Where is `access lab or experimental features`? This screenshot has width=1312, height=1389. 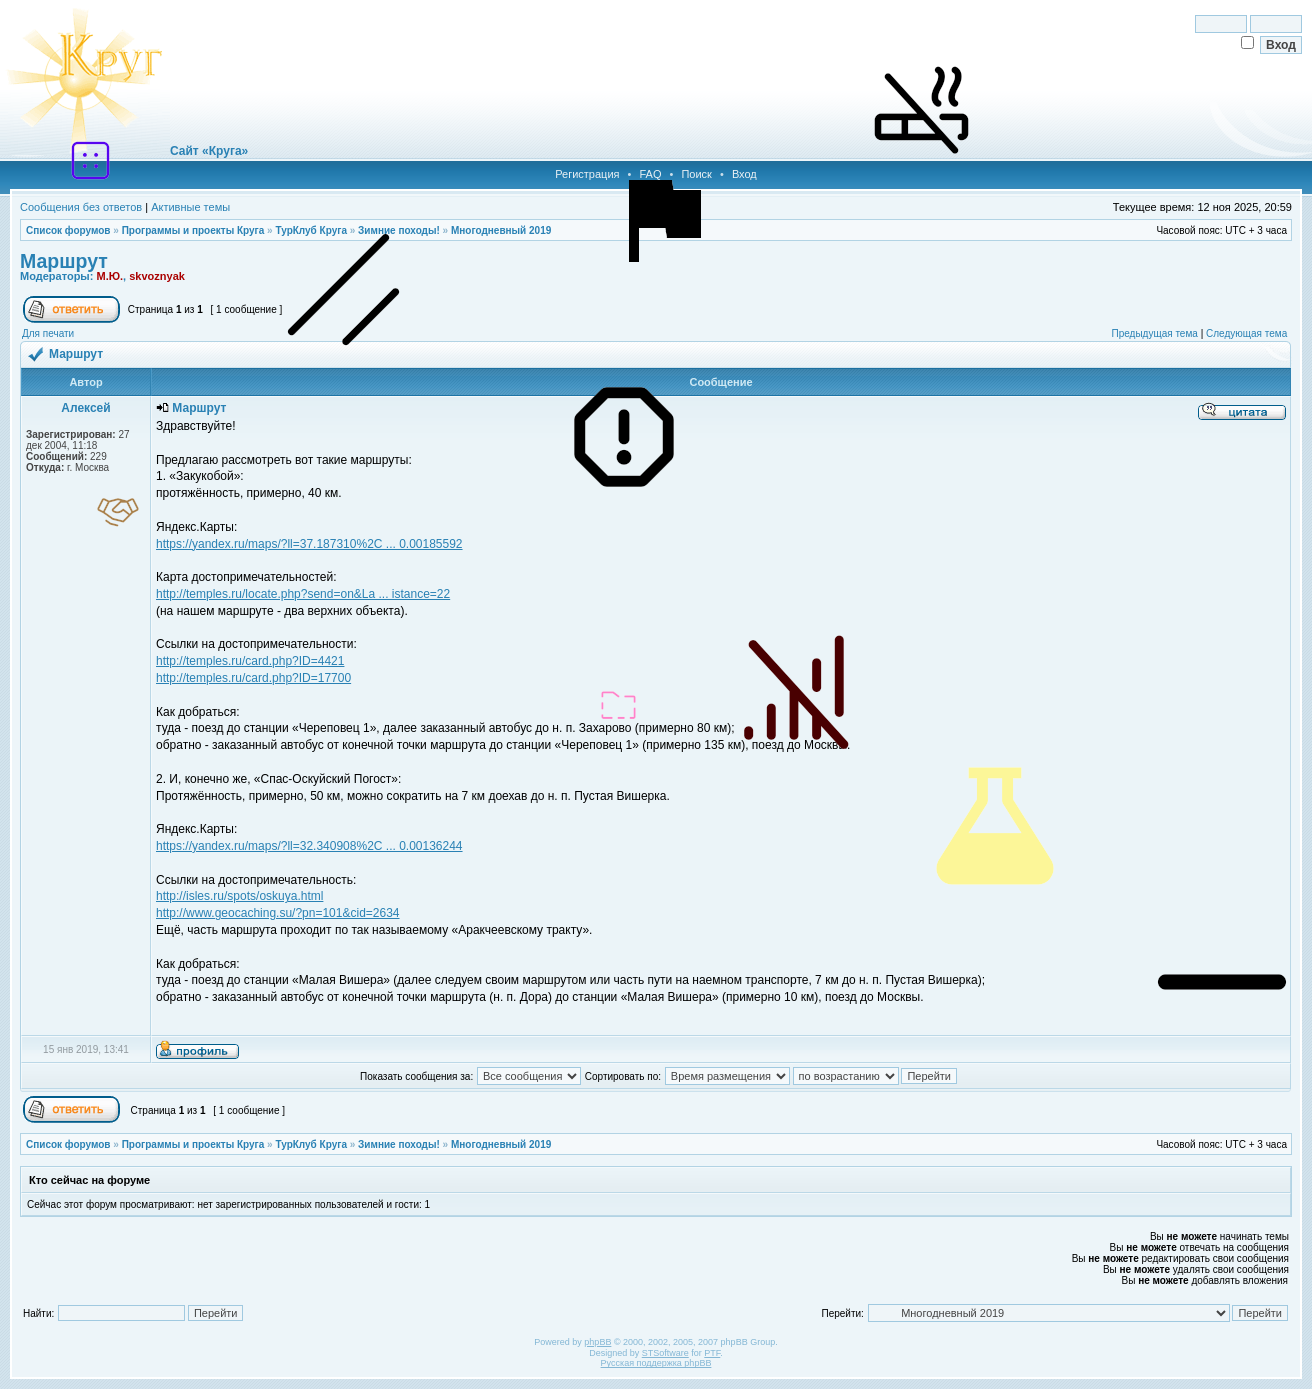 access lab or experimental features is located at coordinates (995, 826).